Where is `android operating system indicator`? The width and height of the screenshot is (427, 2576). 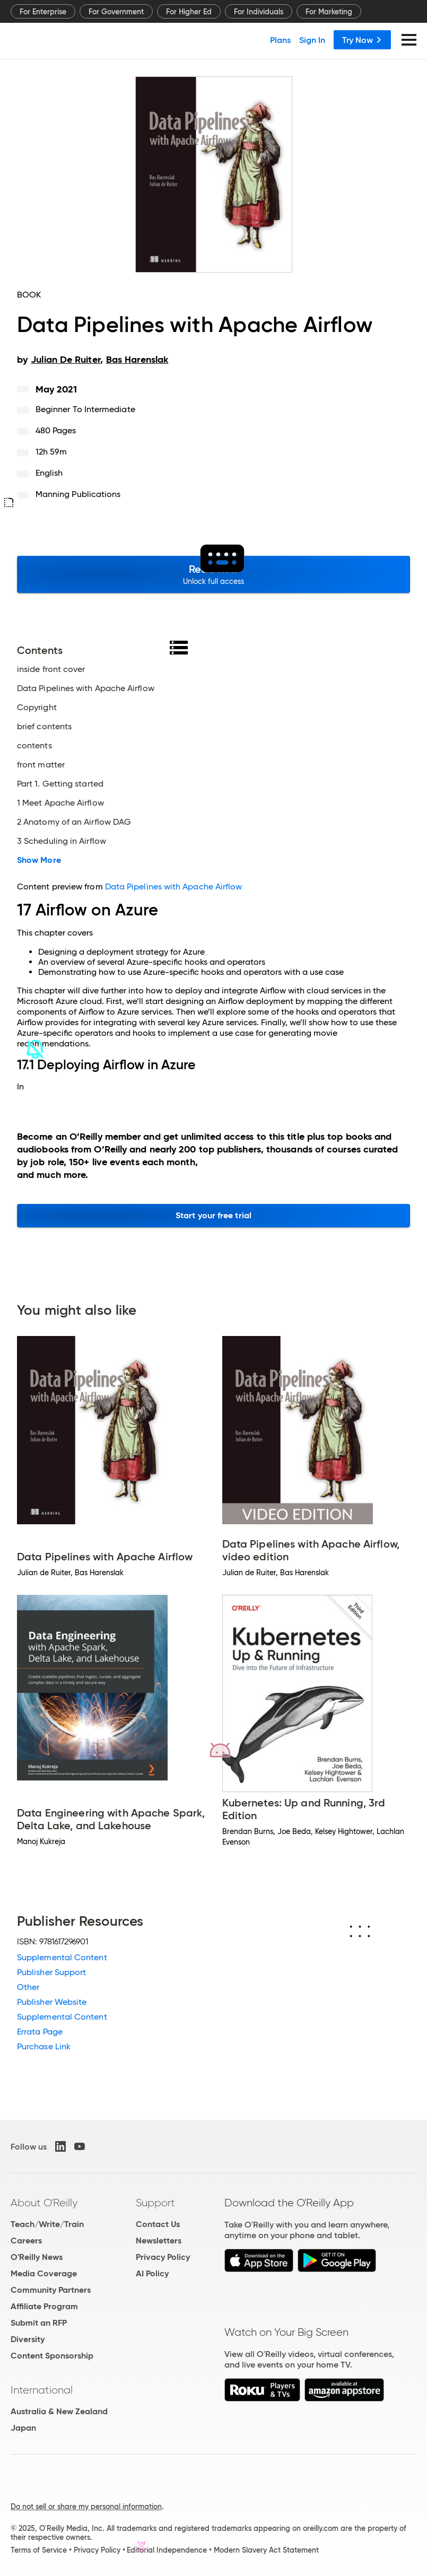 android operating system indicator is located at coordinates (220, 1751).